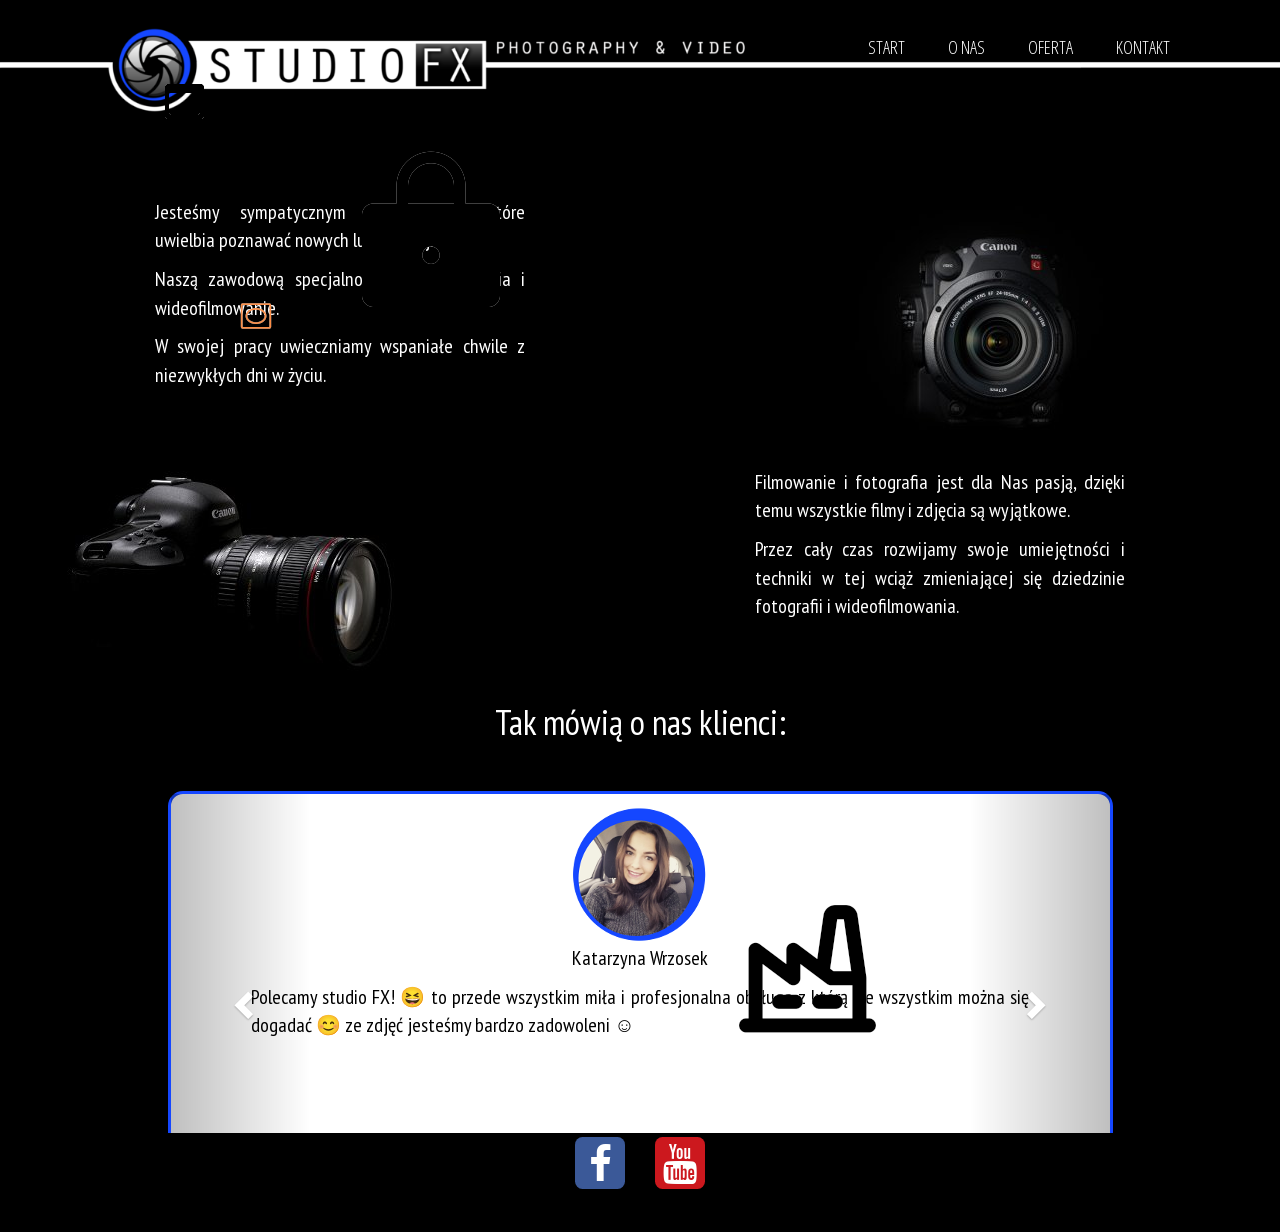 The width and height of the screenshot is (1280, 1232). I want to click on indicates a locked or secured item, so click(431, 238).